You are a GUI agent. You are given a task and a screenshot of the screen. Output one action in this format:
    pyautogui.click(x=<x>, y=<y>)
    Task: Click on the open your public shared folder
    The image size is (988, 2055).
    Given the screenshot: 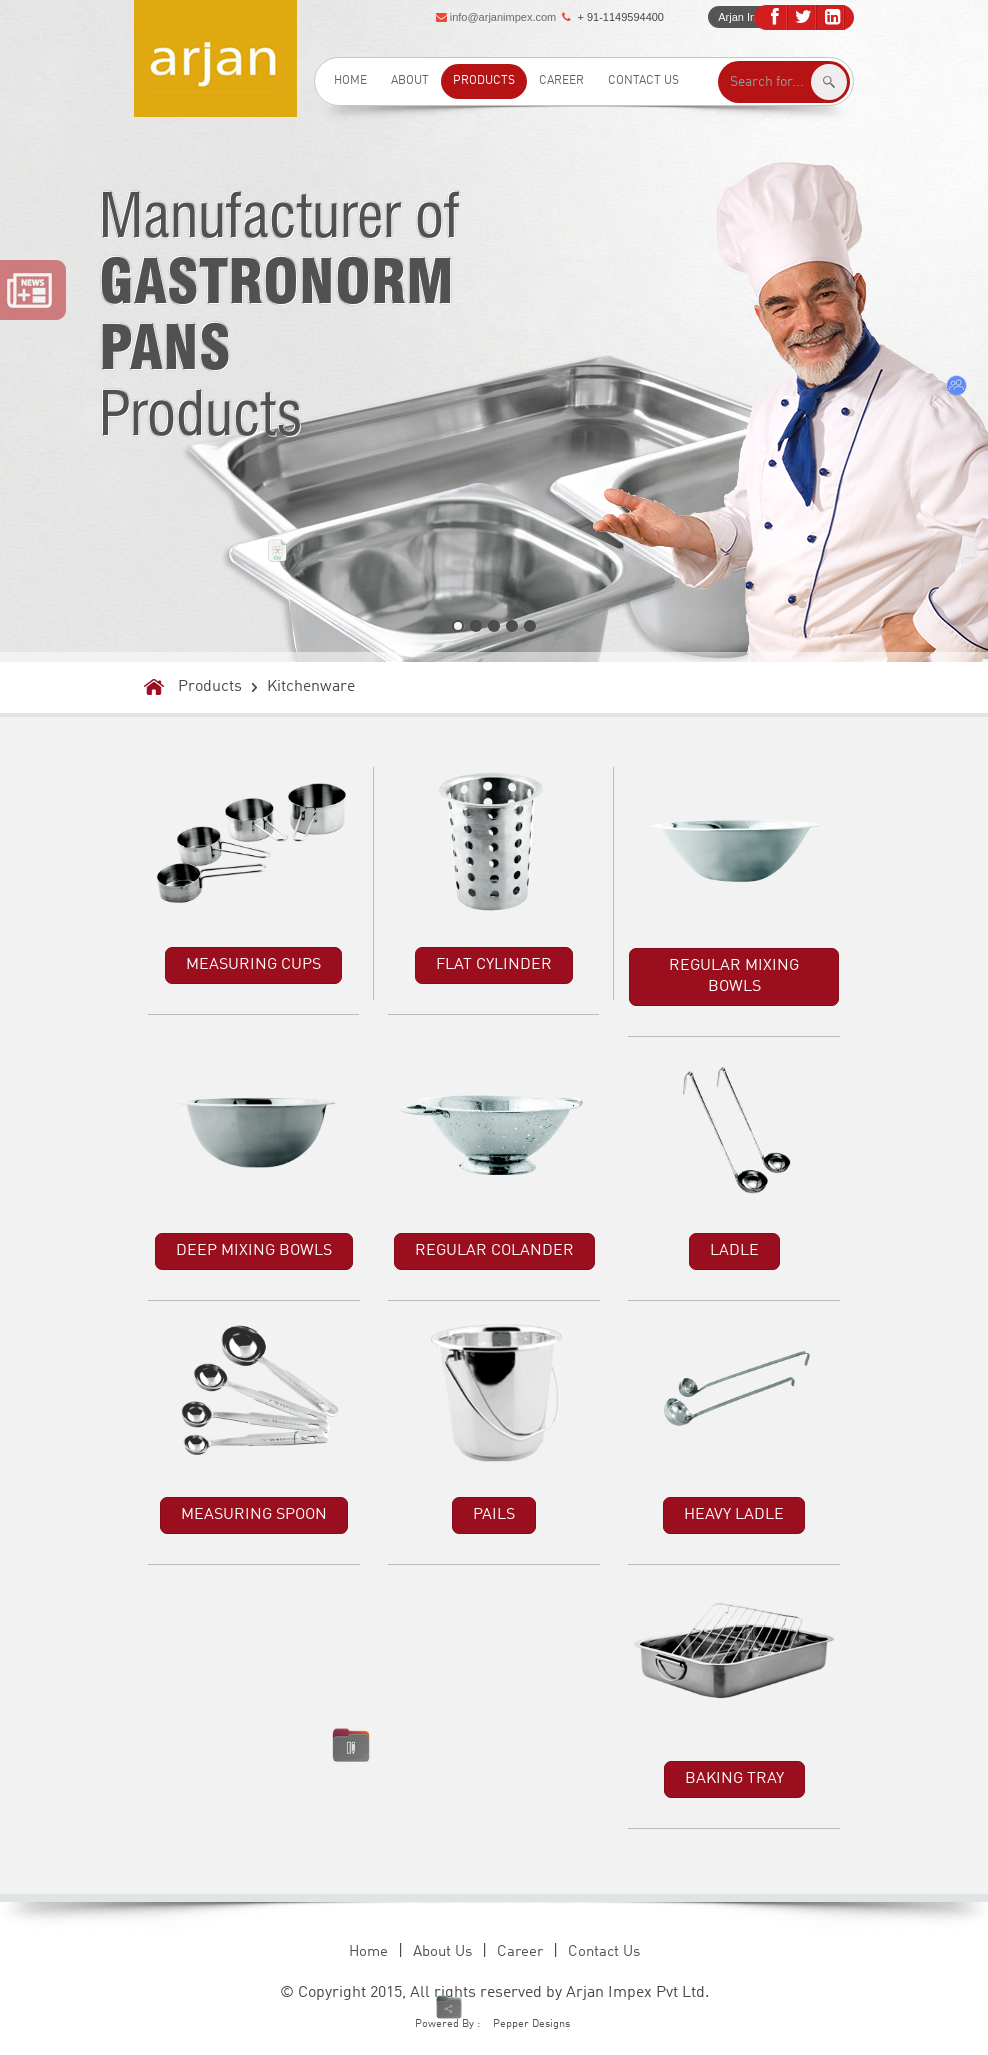 What is the action you would take?
    pyautogui.click(x=449, y=2007)
    